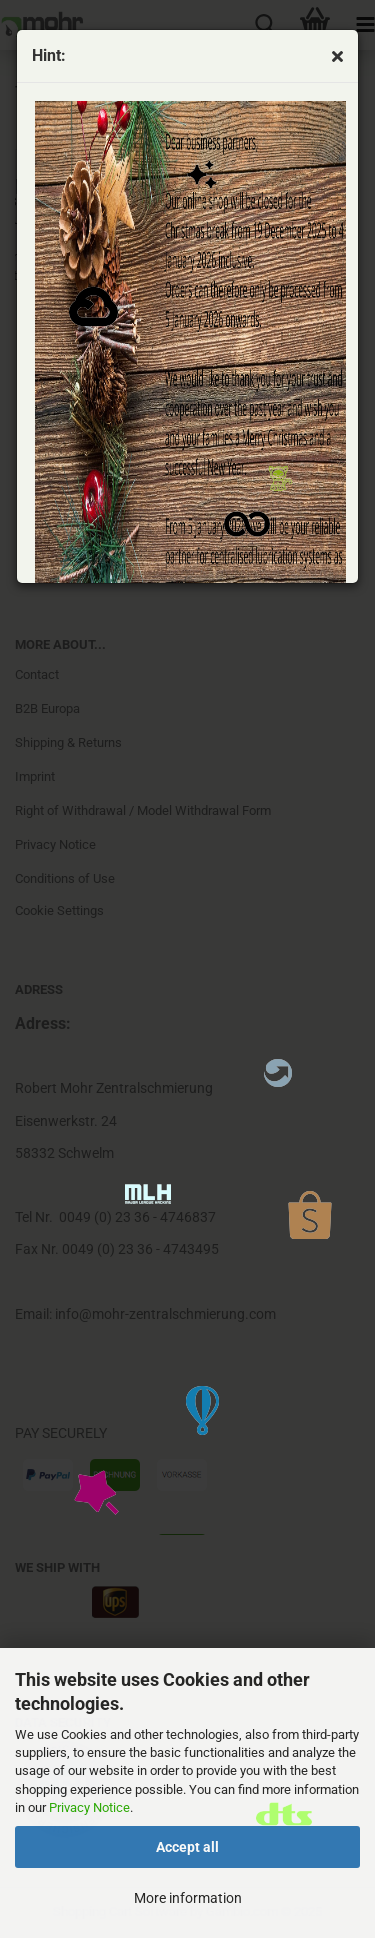  I want to click on tekton CI/CD pipeline platform logo, so click(280, 478).